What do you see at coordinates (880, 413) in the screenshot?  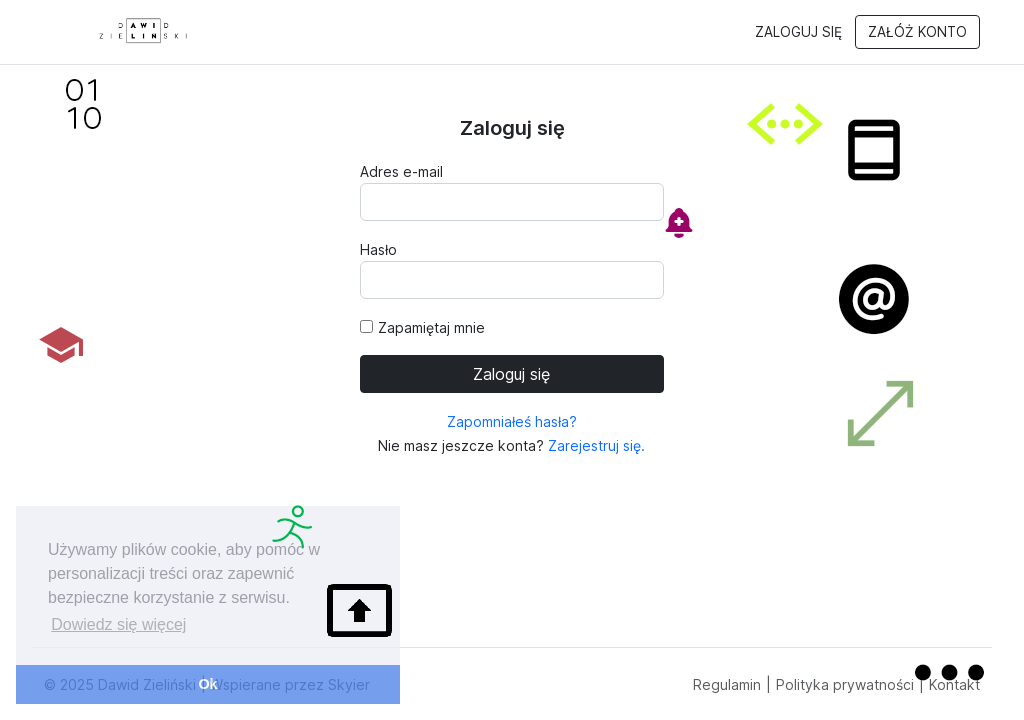 I see `resize a window or element` at bounding box center [880, 413].